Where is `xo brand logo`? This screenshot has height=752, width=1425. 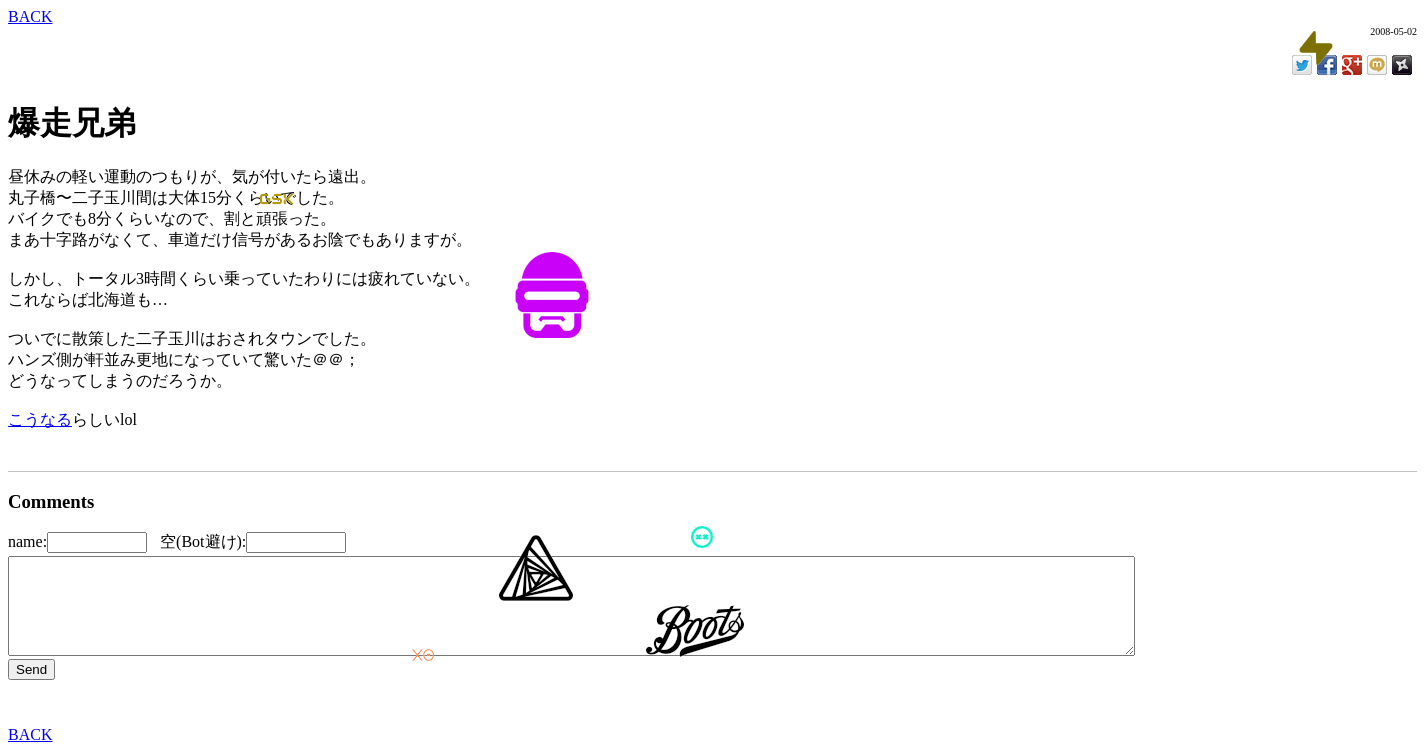 xo brand logo is located at coordinates (423, 655).